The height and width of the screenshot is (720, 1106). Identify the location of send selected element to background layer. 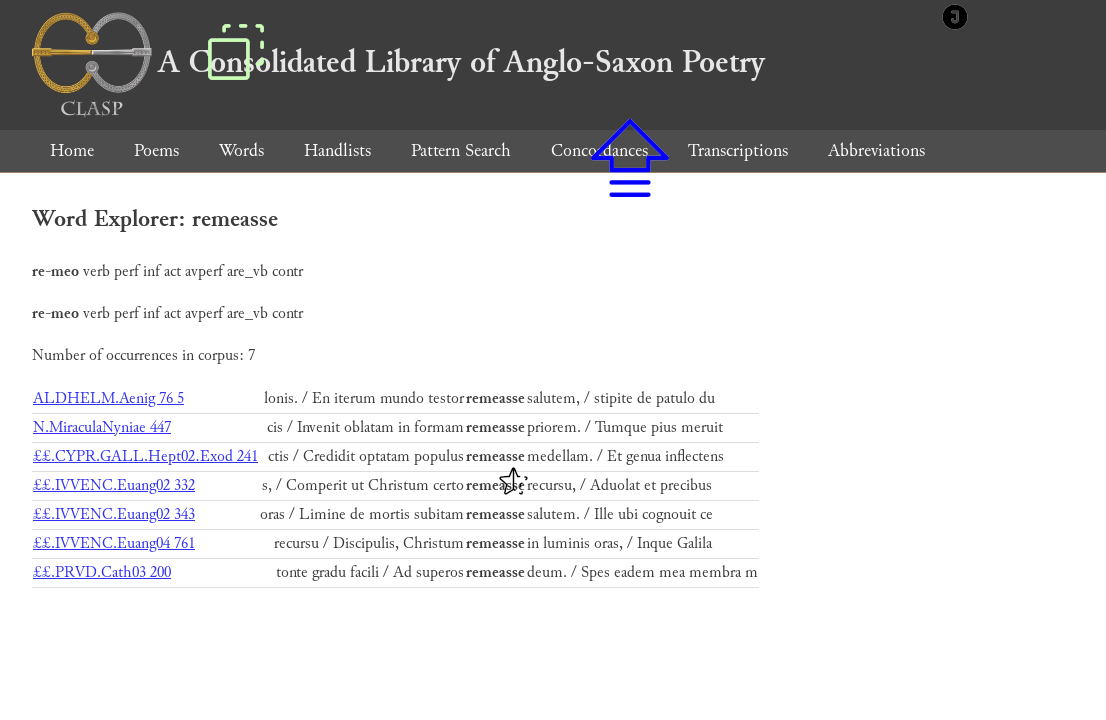
(236, 52).